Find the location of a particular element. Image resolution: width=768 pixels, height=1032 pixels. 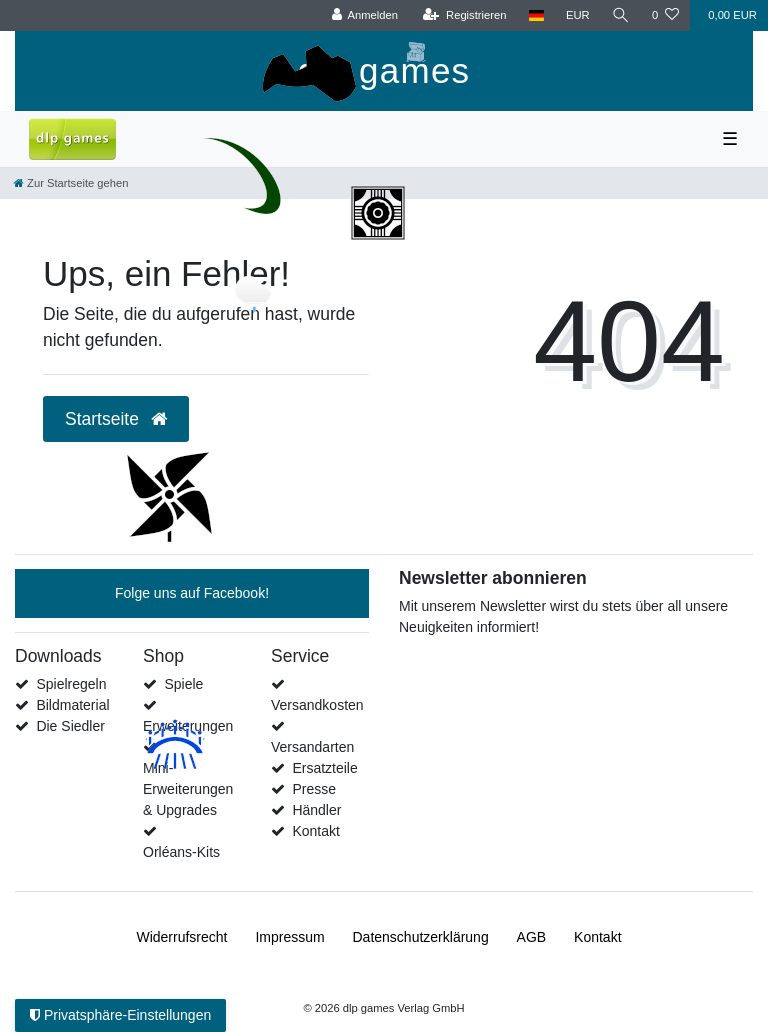

view collected rewards or loot is located at coordinates (416, 52).